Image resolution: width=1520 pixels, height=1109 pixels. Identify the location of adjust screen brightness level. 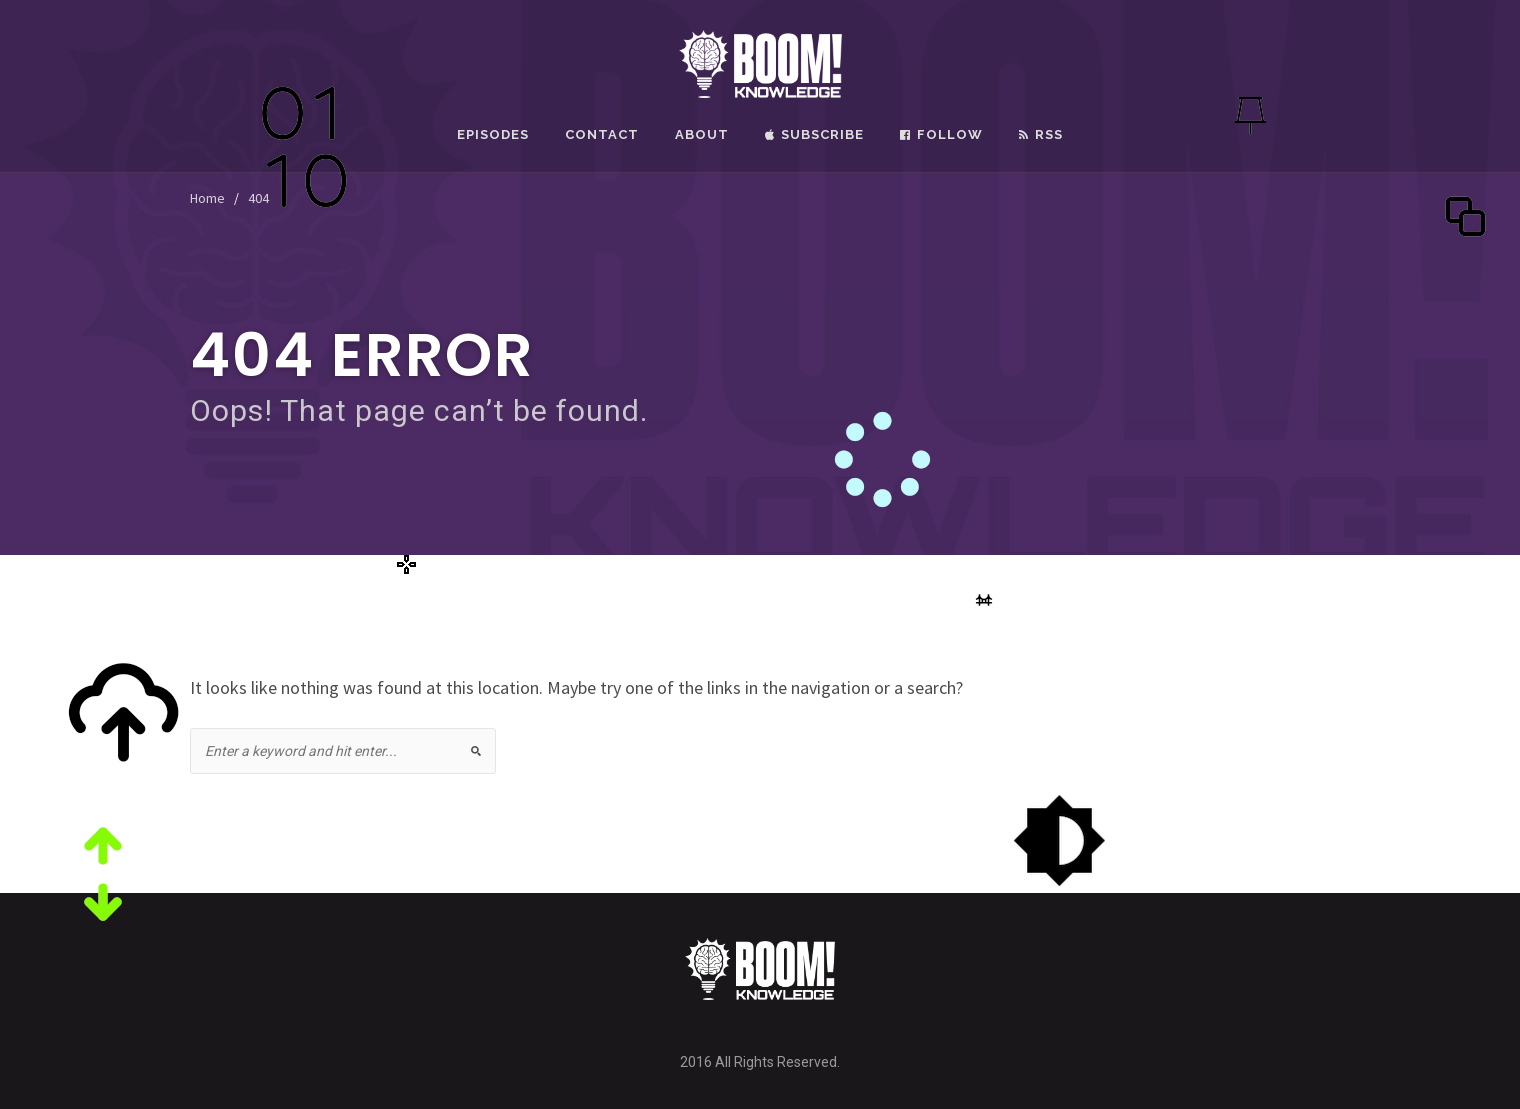
(1059, 840).